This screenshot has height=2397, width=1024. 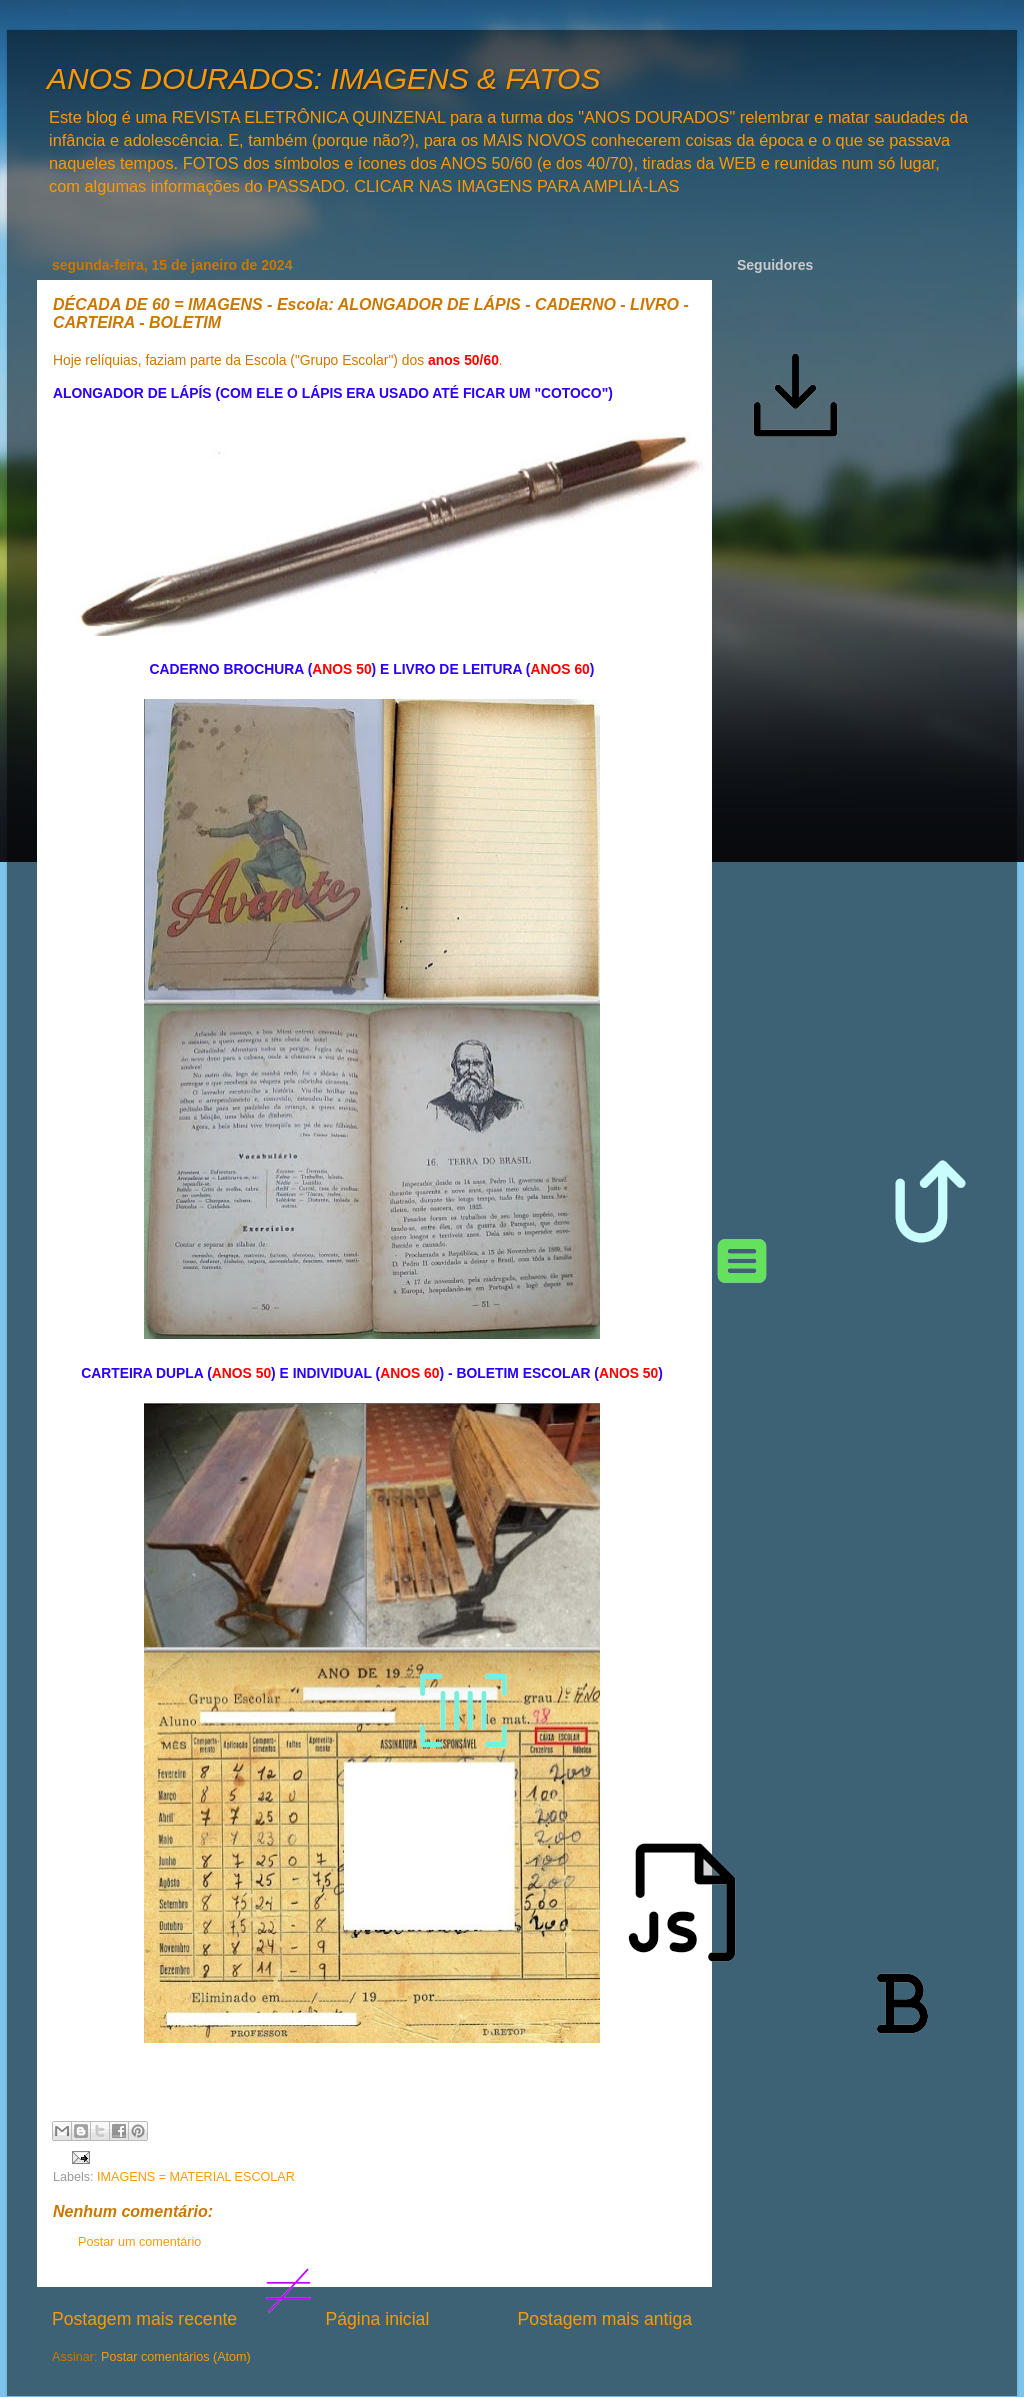 What do you see at coordinates (288, 2290) in the screenshot?
I see `indicates values are not equal or mismatched` at bounding box center [288, 2290].